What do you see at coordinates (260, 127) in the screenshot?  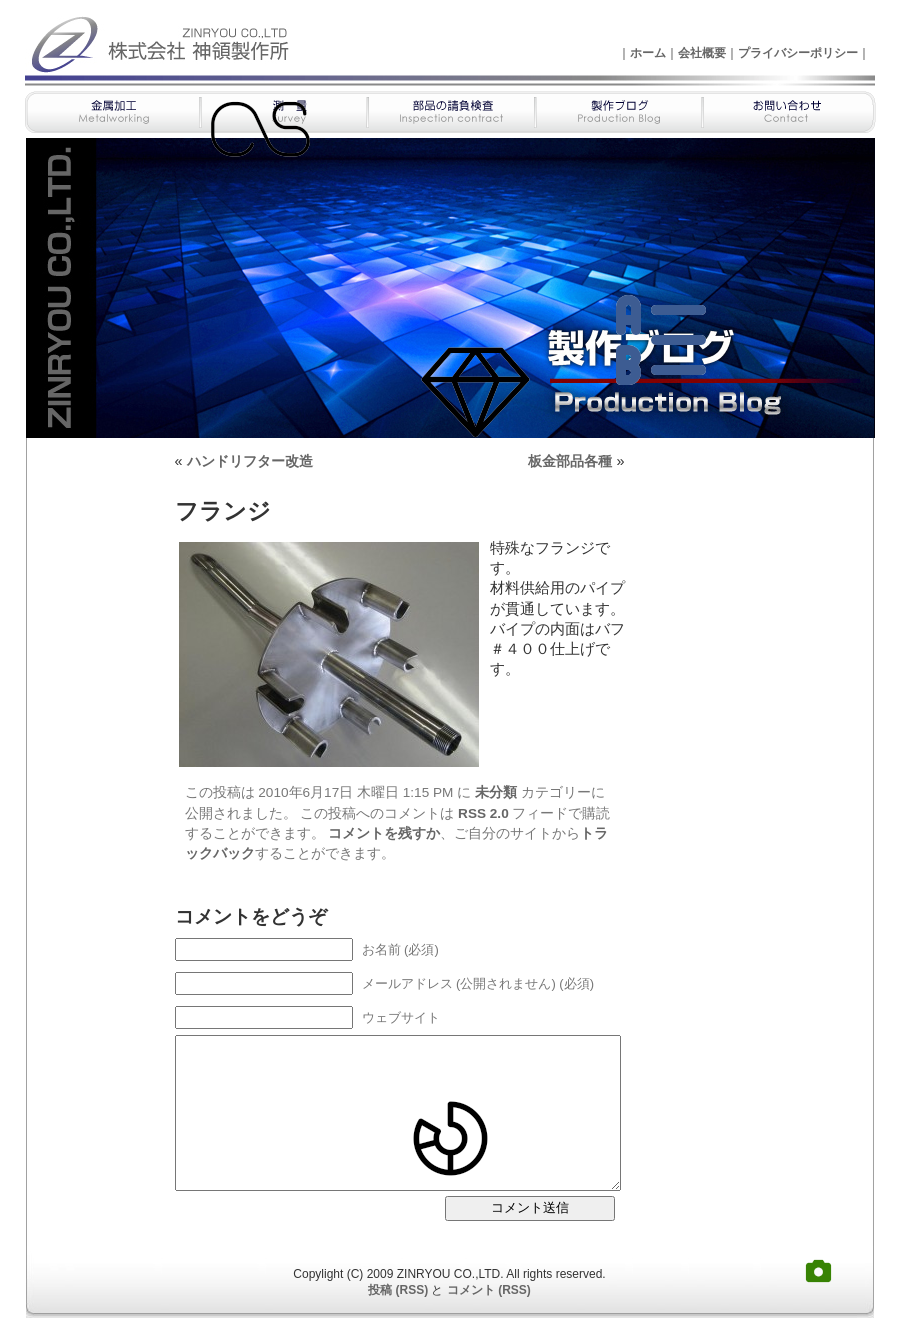 I see `connect to your Last.fm account` at bounding box center [260, 127].